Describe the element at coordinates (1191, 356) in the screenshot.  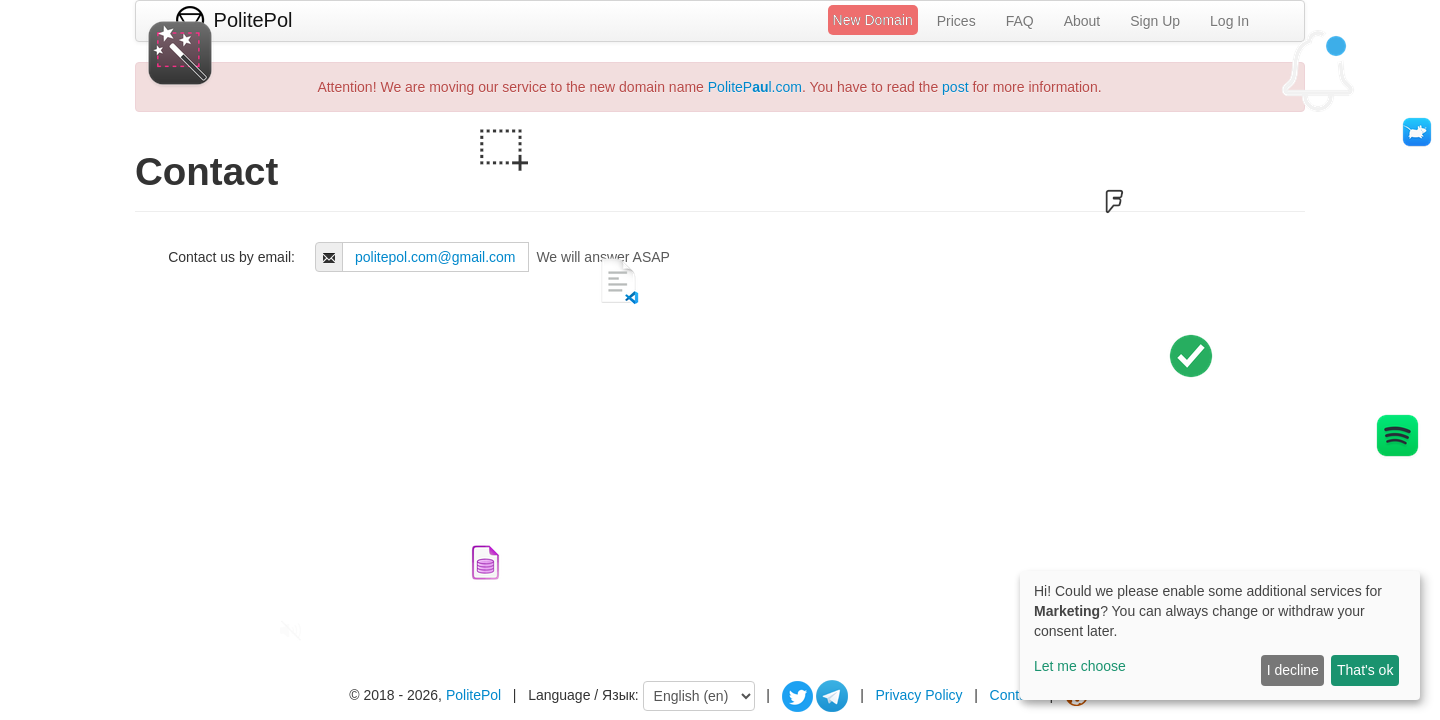
I see `indicates a completed or successful action` at that location.